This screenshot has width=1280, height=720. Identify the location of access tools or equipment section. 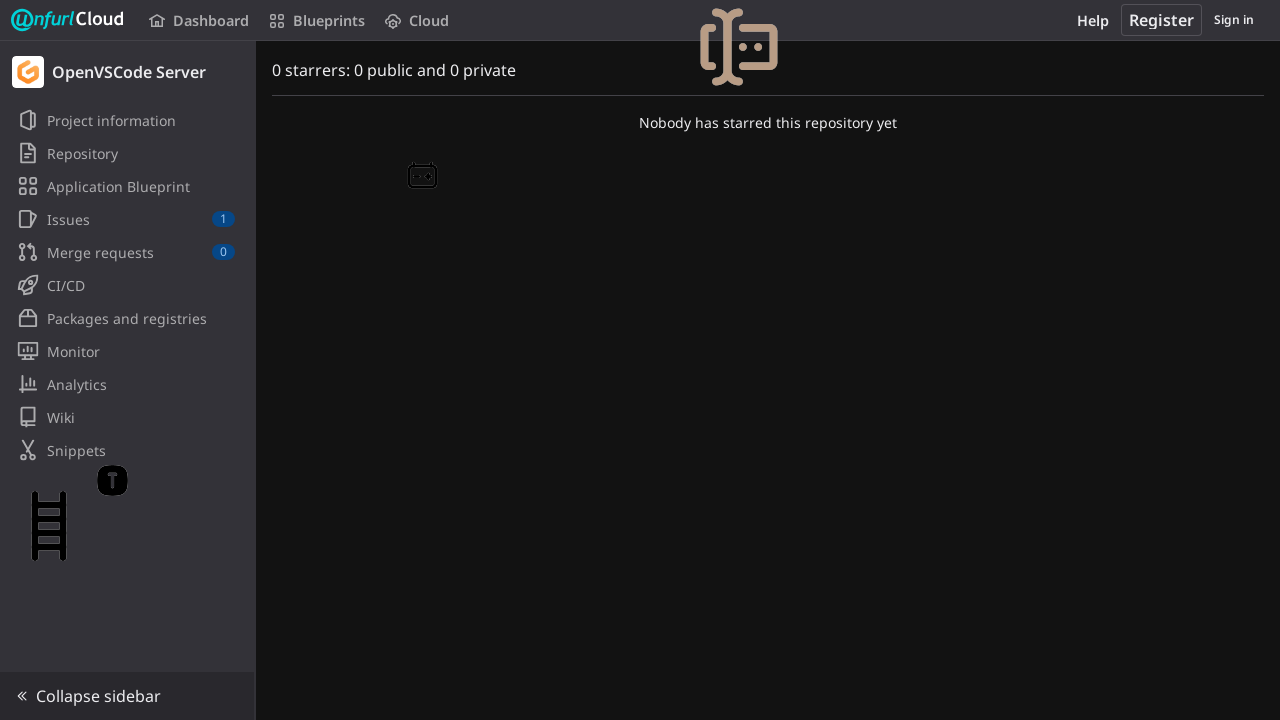
(49, 526).